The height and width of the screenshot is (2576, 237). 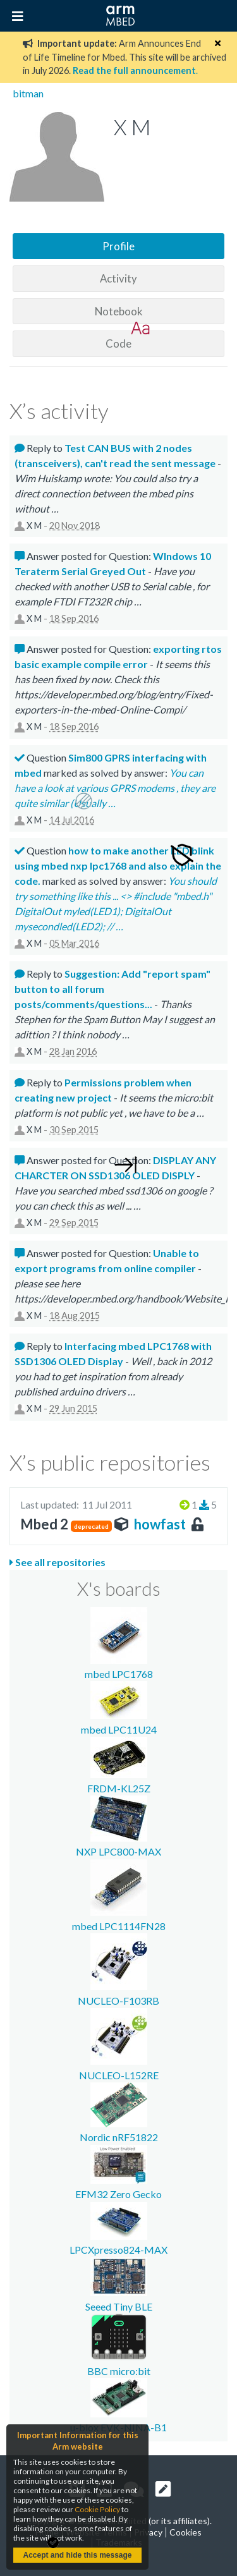 I want to click on indicates a restricted or prohibited action, so click(x=83, y=801).